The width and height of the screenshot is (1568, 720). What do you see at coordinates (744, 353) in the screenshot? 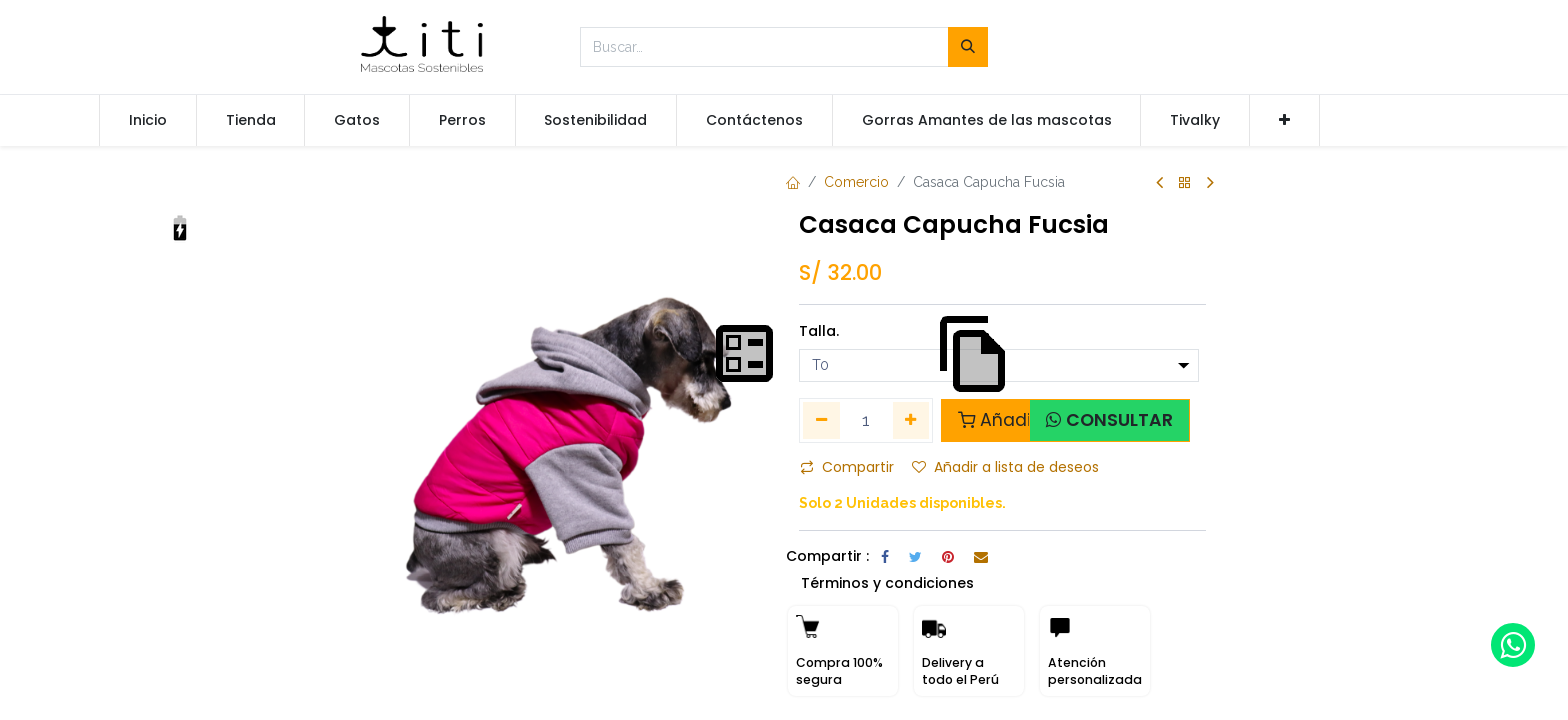
I see `view ballot or voting options` at bounding box center [744, 353].